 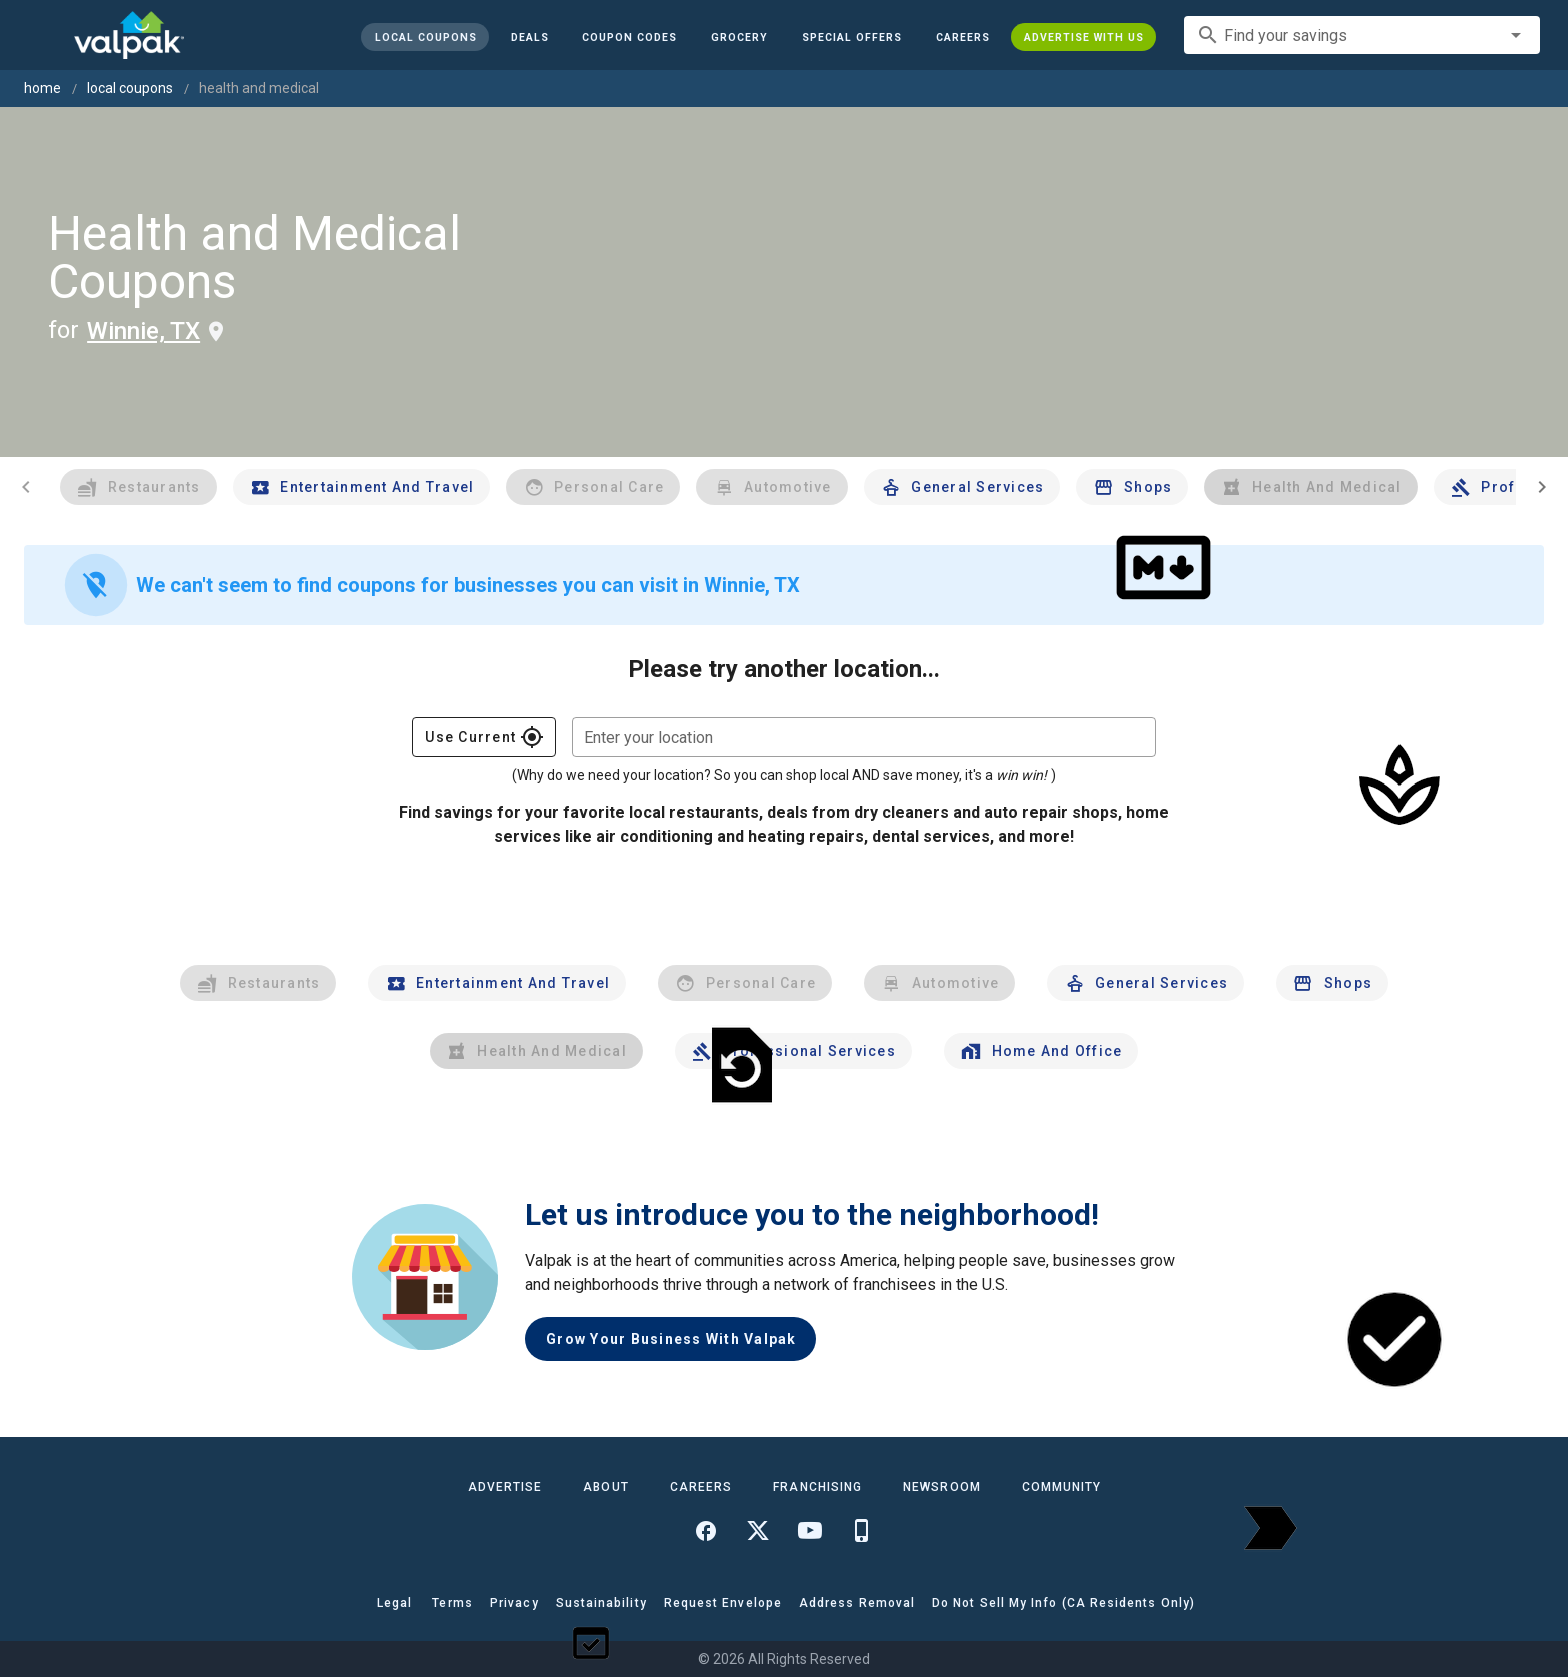 What do you see at coordinates (591, 1643) in the screenshot?
I see `indicates a verified domain or website` at bounding box center [591, 1643].